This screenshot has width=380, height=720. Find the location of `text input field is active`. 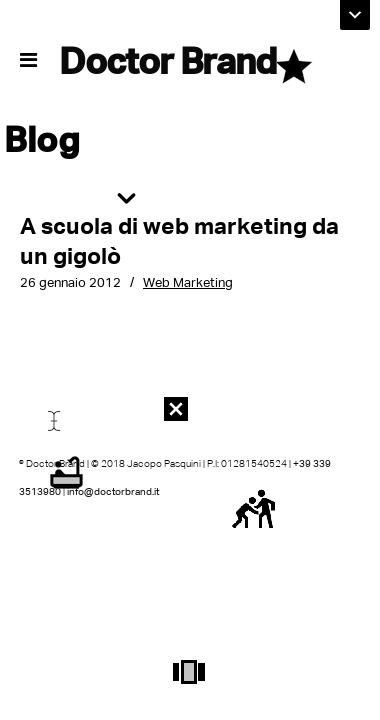

text input field is active is located at coordinates (54, 421).